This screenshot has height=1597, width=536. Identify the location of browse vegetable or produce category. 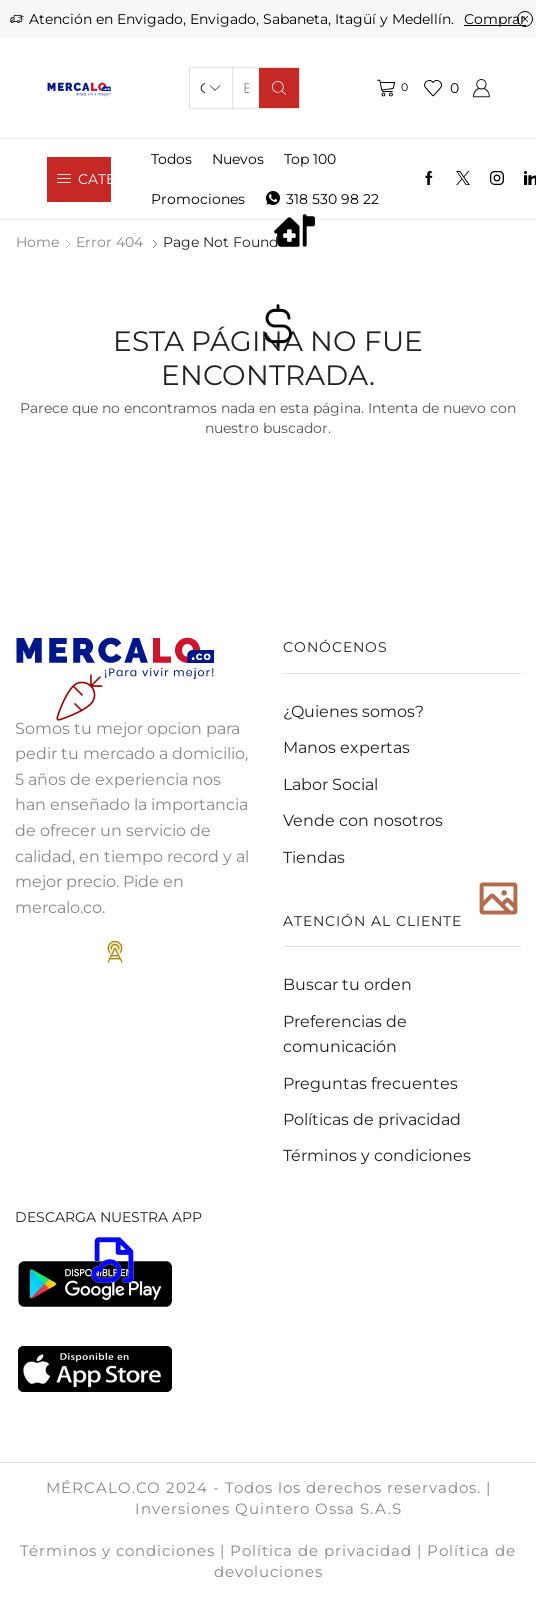
(78, 698).